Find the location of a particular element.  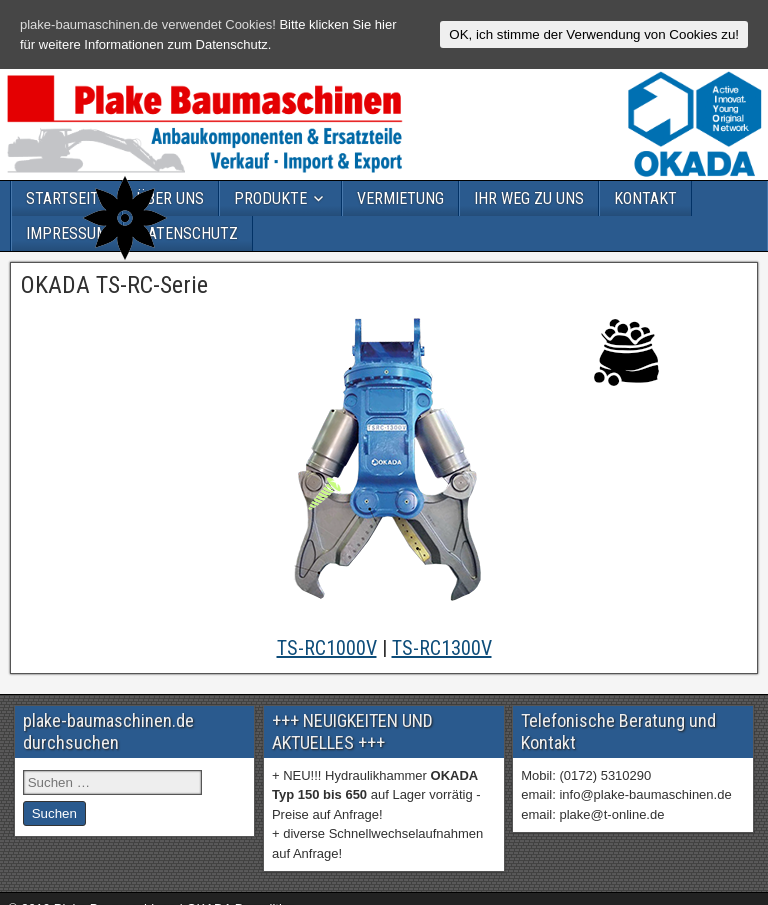

decorative badge or achievement icon is located at coordinates (125, 218).